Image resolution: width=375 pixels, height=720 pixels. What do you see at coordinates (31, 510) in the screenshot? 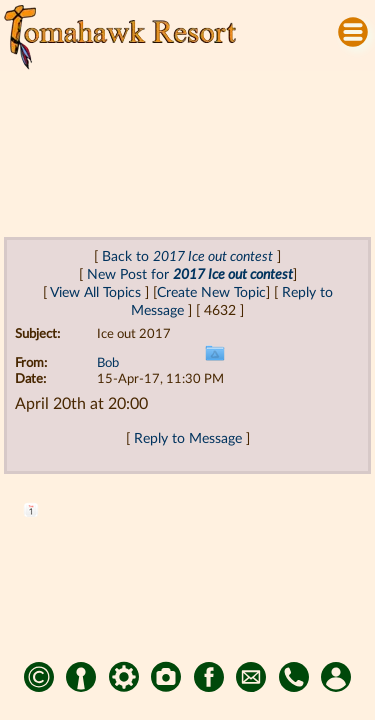
I see `open the calendar app` at bounding box center [31, 510].